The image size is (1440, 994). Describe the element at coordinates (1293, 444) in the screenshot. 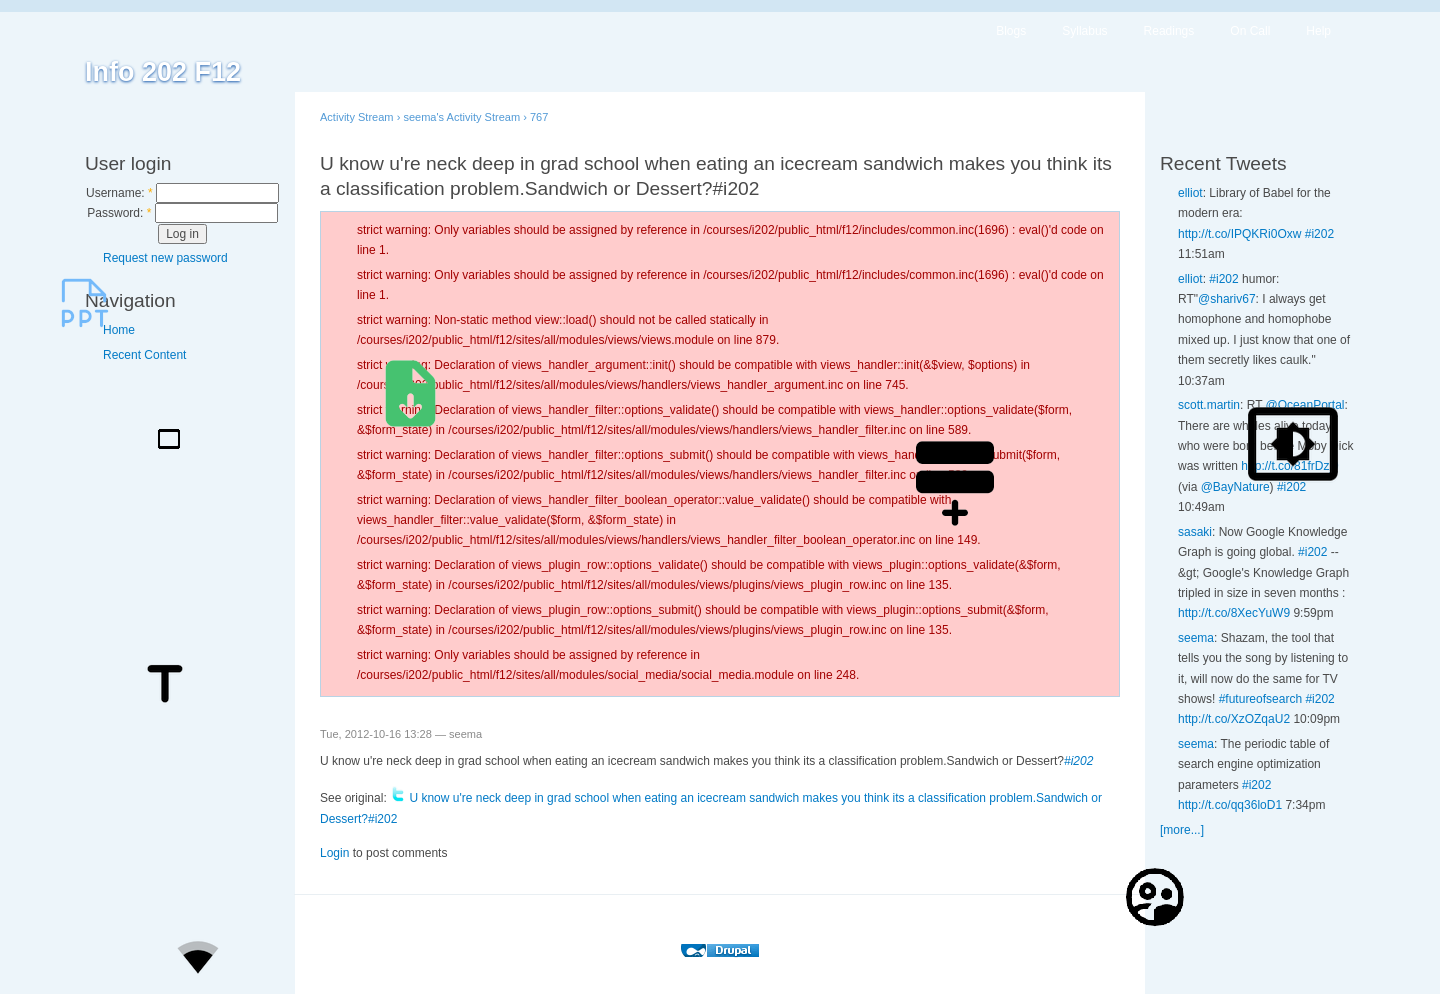

I see `adjust display brightness settings` at that location.